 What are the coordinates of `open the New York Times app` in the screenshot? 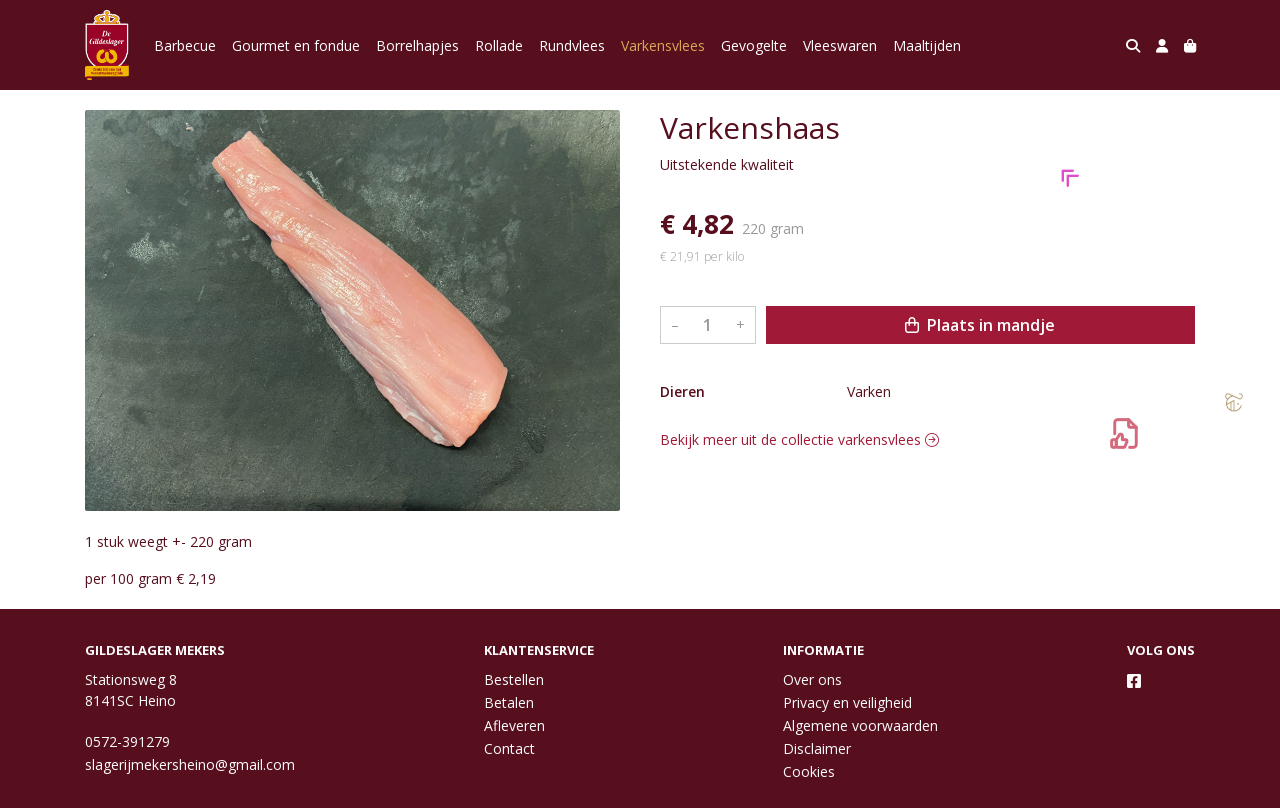 It's located at (1234, 402).